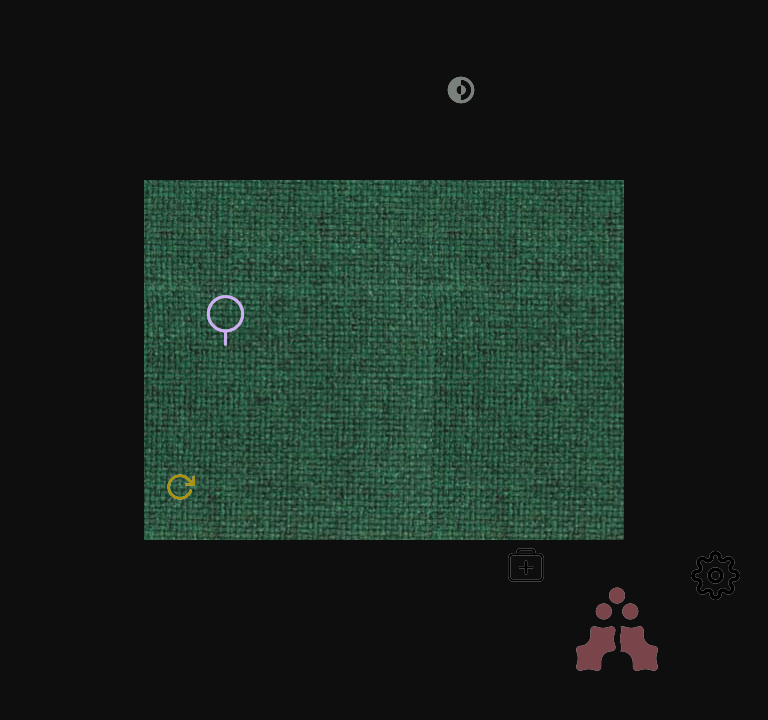 The height and width of the screenshot is (720, 768). What do you see at coordinates (461, 90) in the screenshot?
I see `toggle invert colors mode` at bounding box center [461, 90].